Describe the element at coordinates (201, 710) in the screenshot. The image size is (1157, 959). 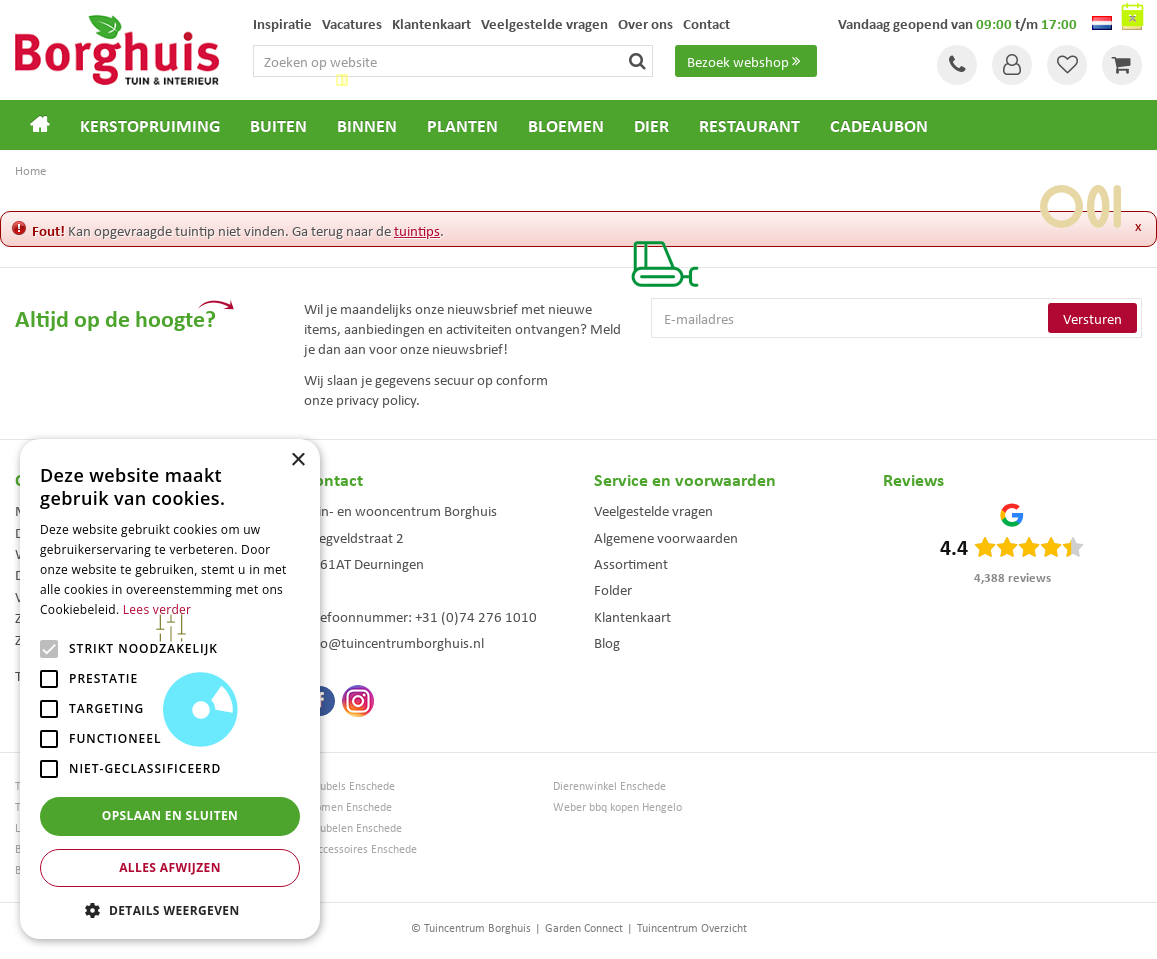
I see `play or access music library` at that location.